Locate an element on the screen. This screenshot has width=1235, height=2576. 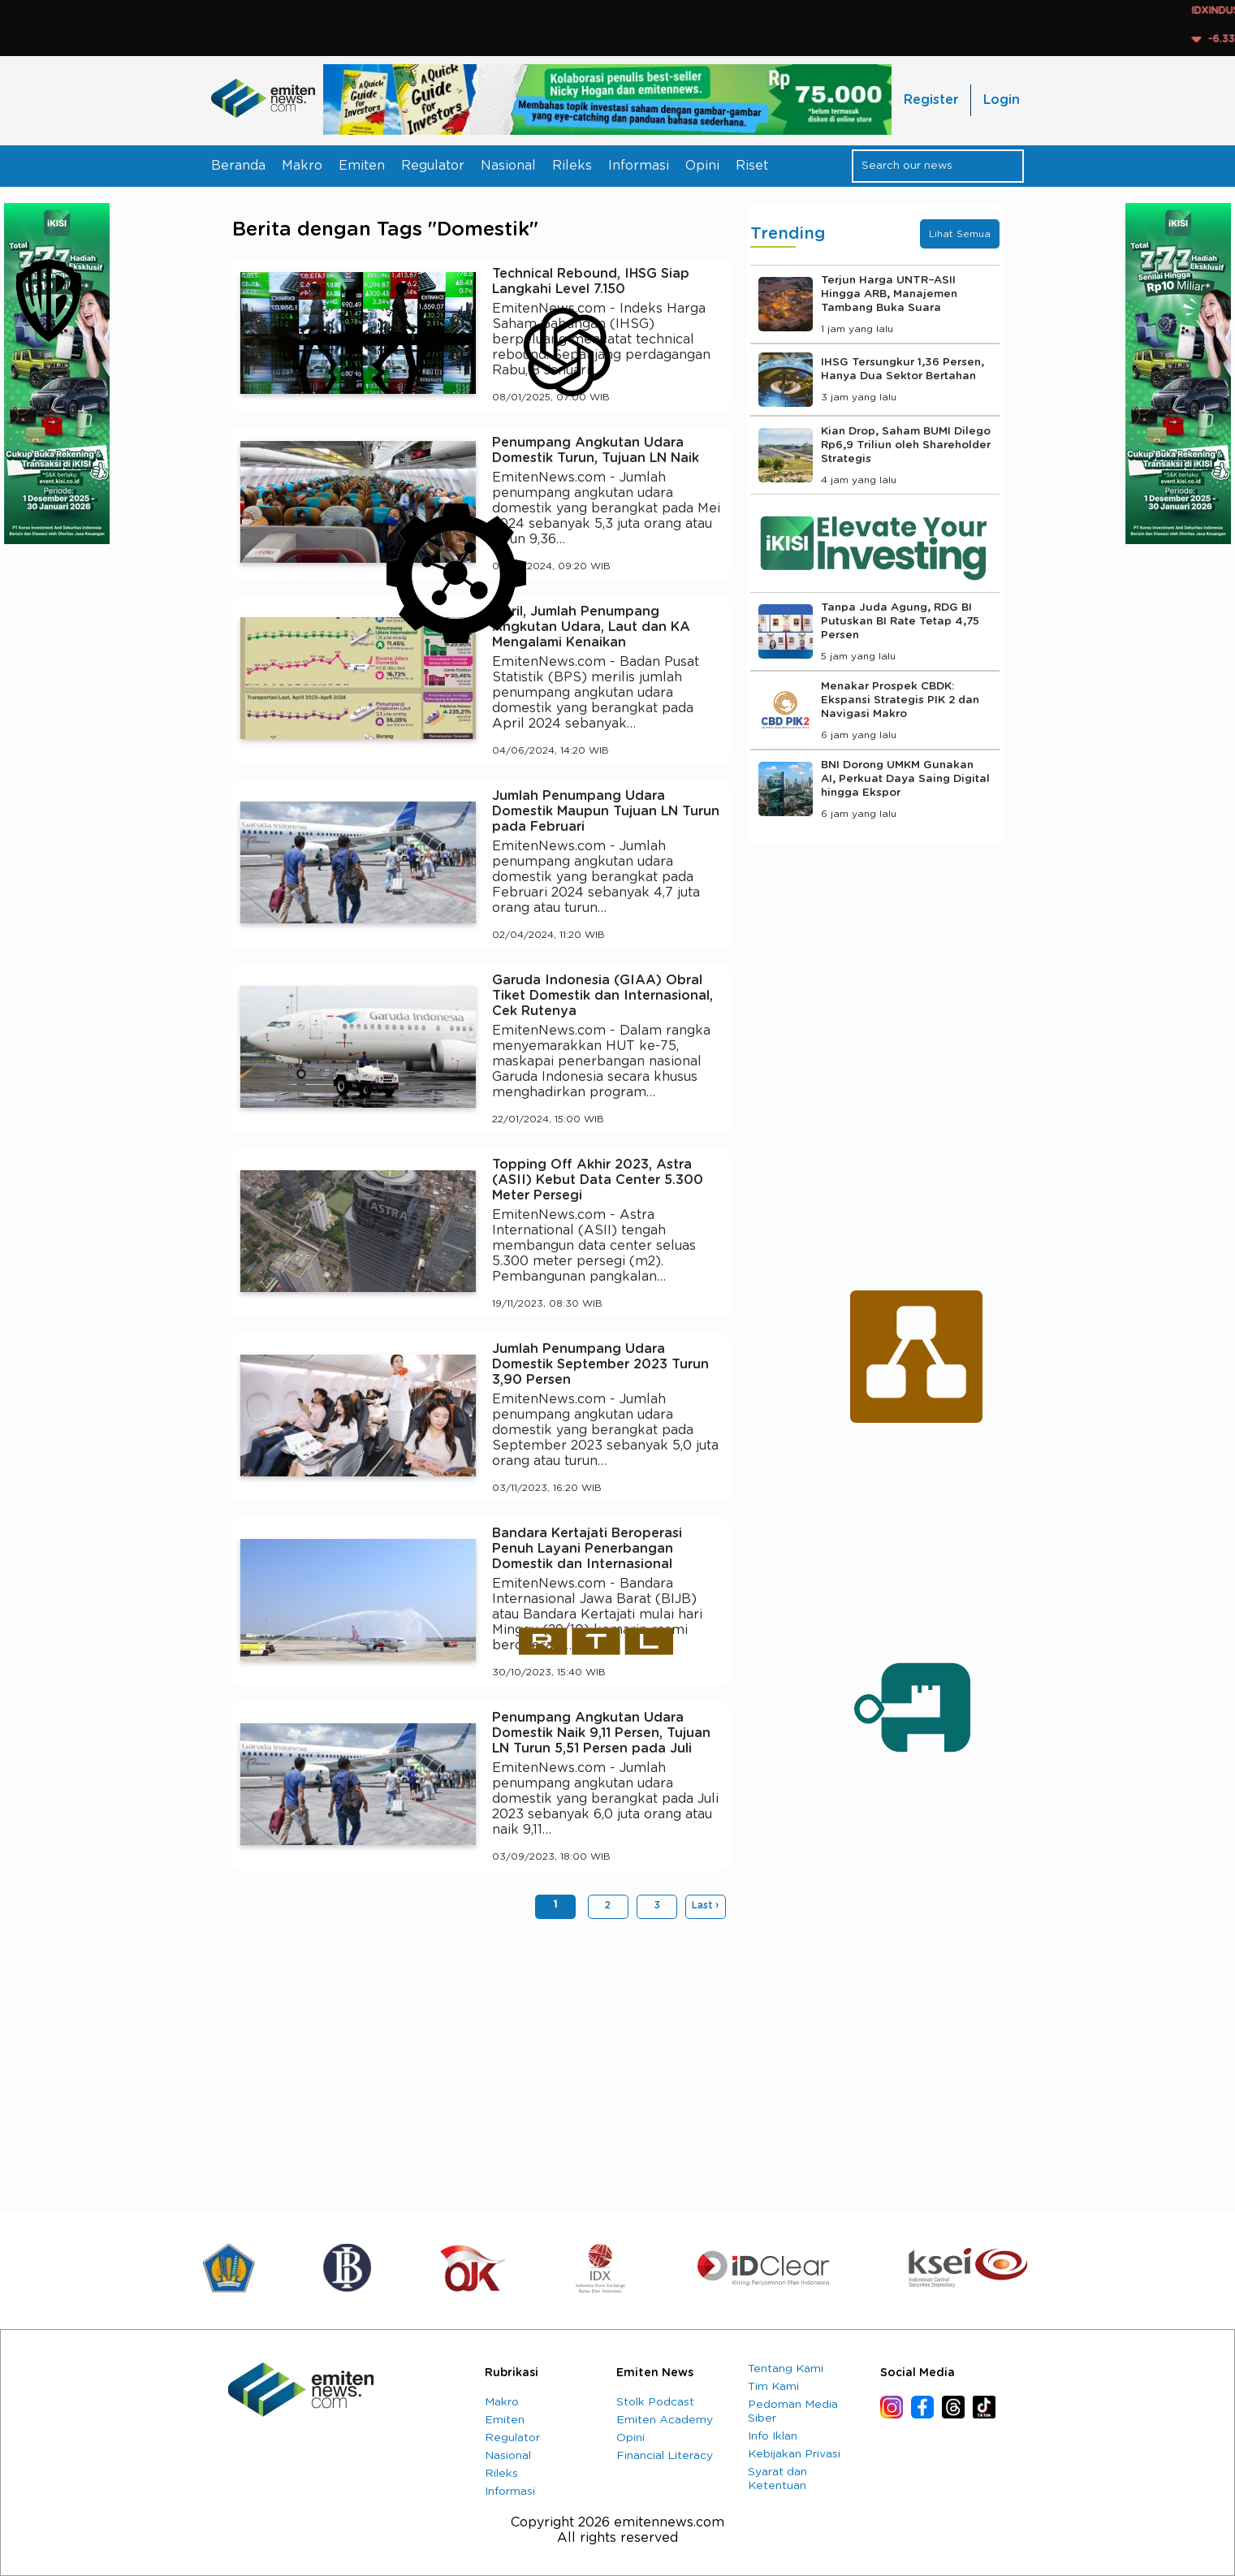
SVGO tool or SVG optimization settings is located at coordinates (456, 573).